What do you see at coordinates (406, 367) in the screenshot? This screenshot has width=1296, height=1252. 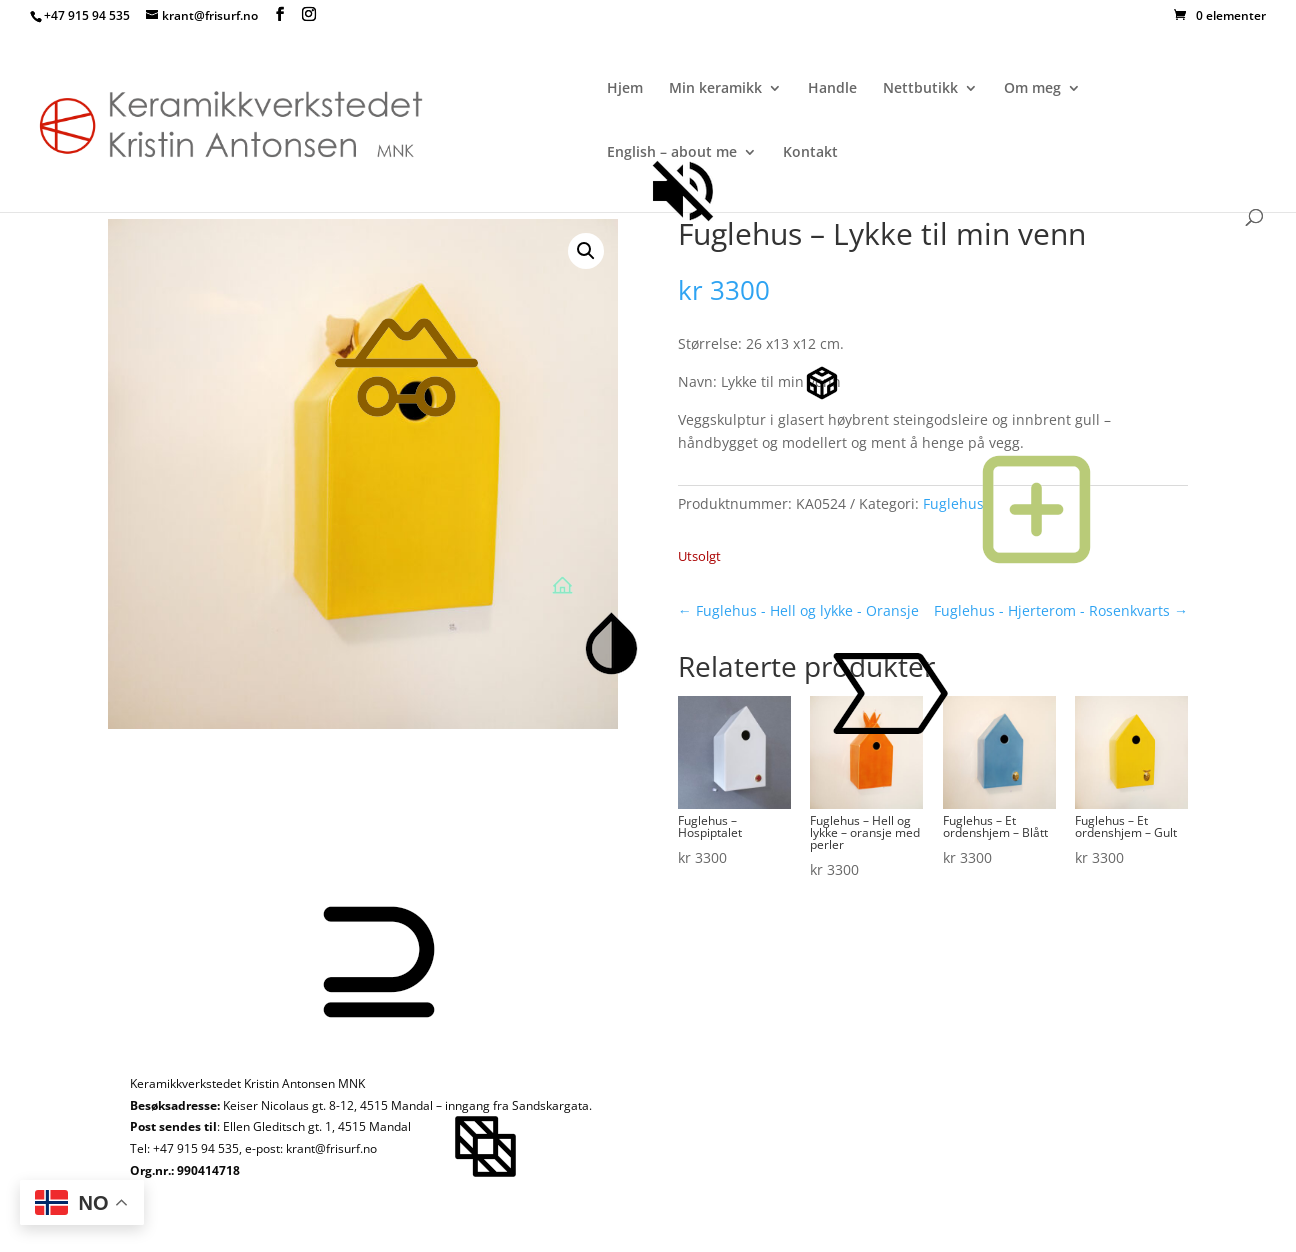 I see `enable incognito or private browsing mode` at bounding box center [406, 367].